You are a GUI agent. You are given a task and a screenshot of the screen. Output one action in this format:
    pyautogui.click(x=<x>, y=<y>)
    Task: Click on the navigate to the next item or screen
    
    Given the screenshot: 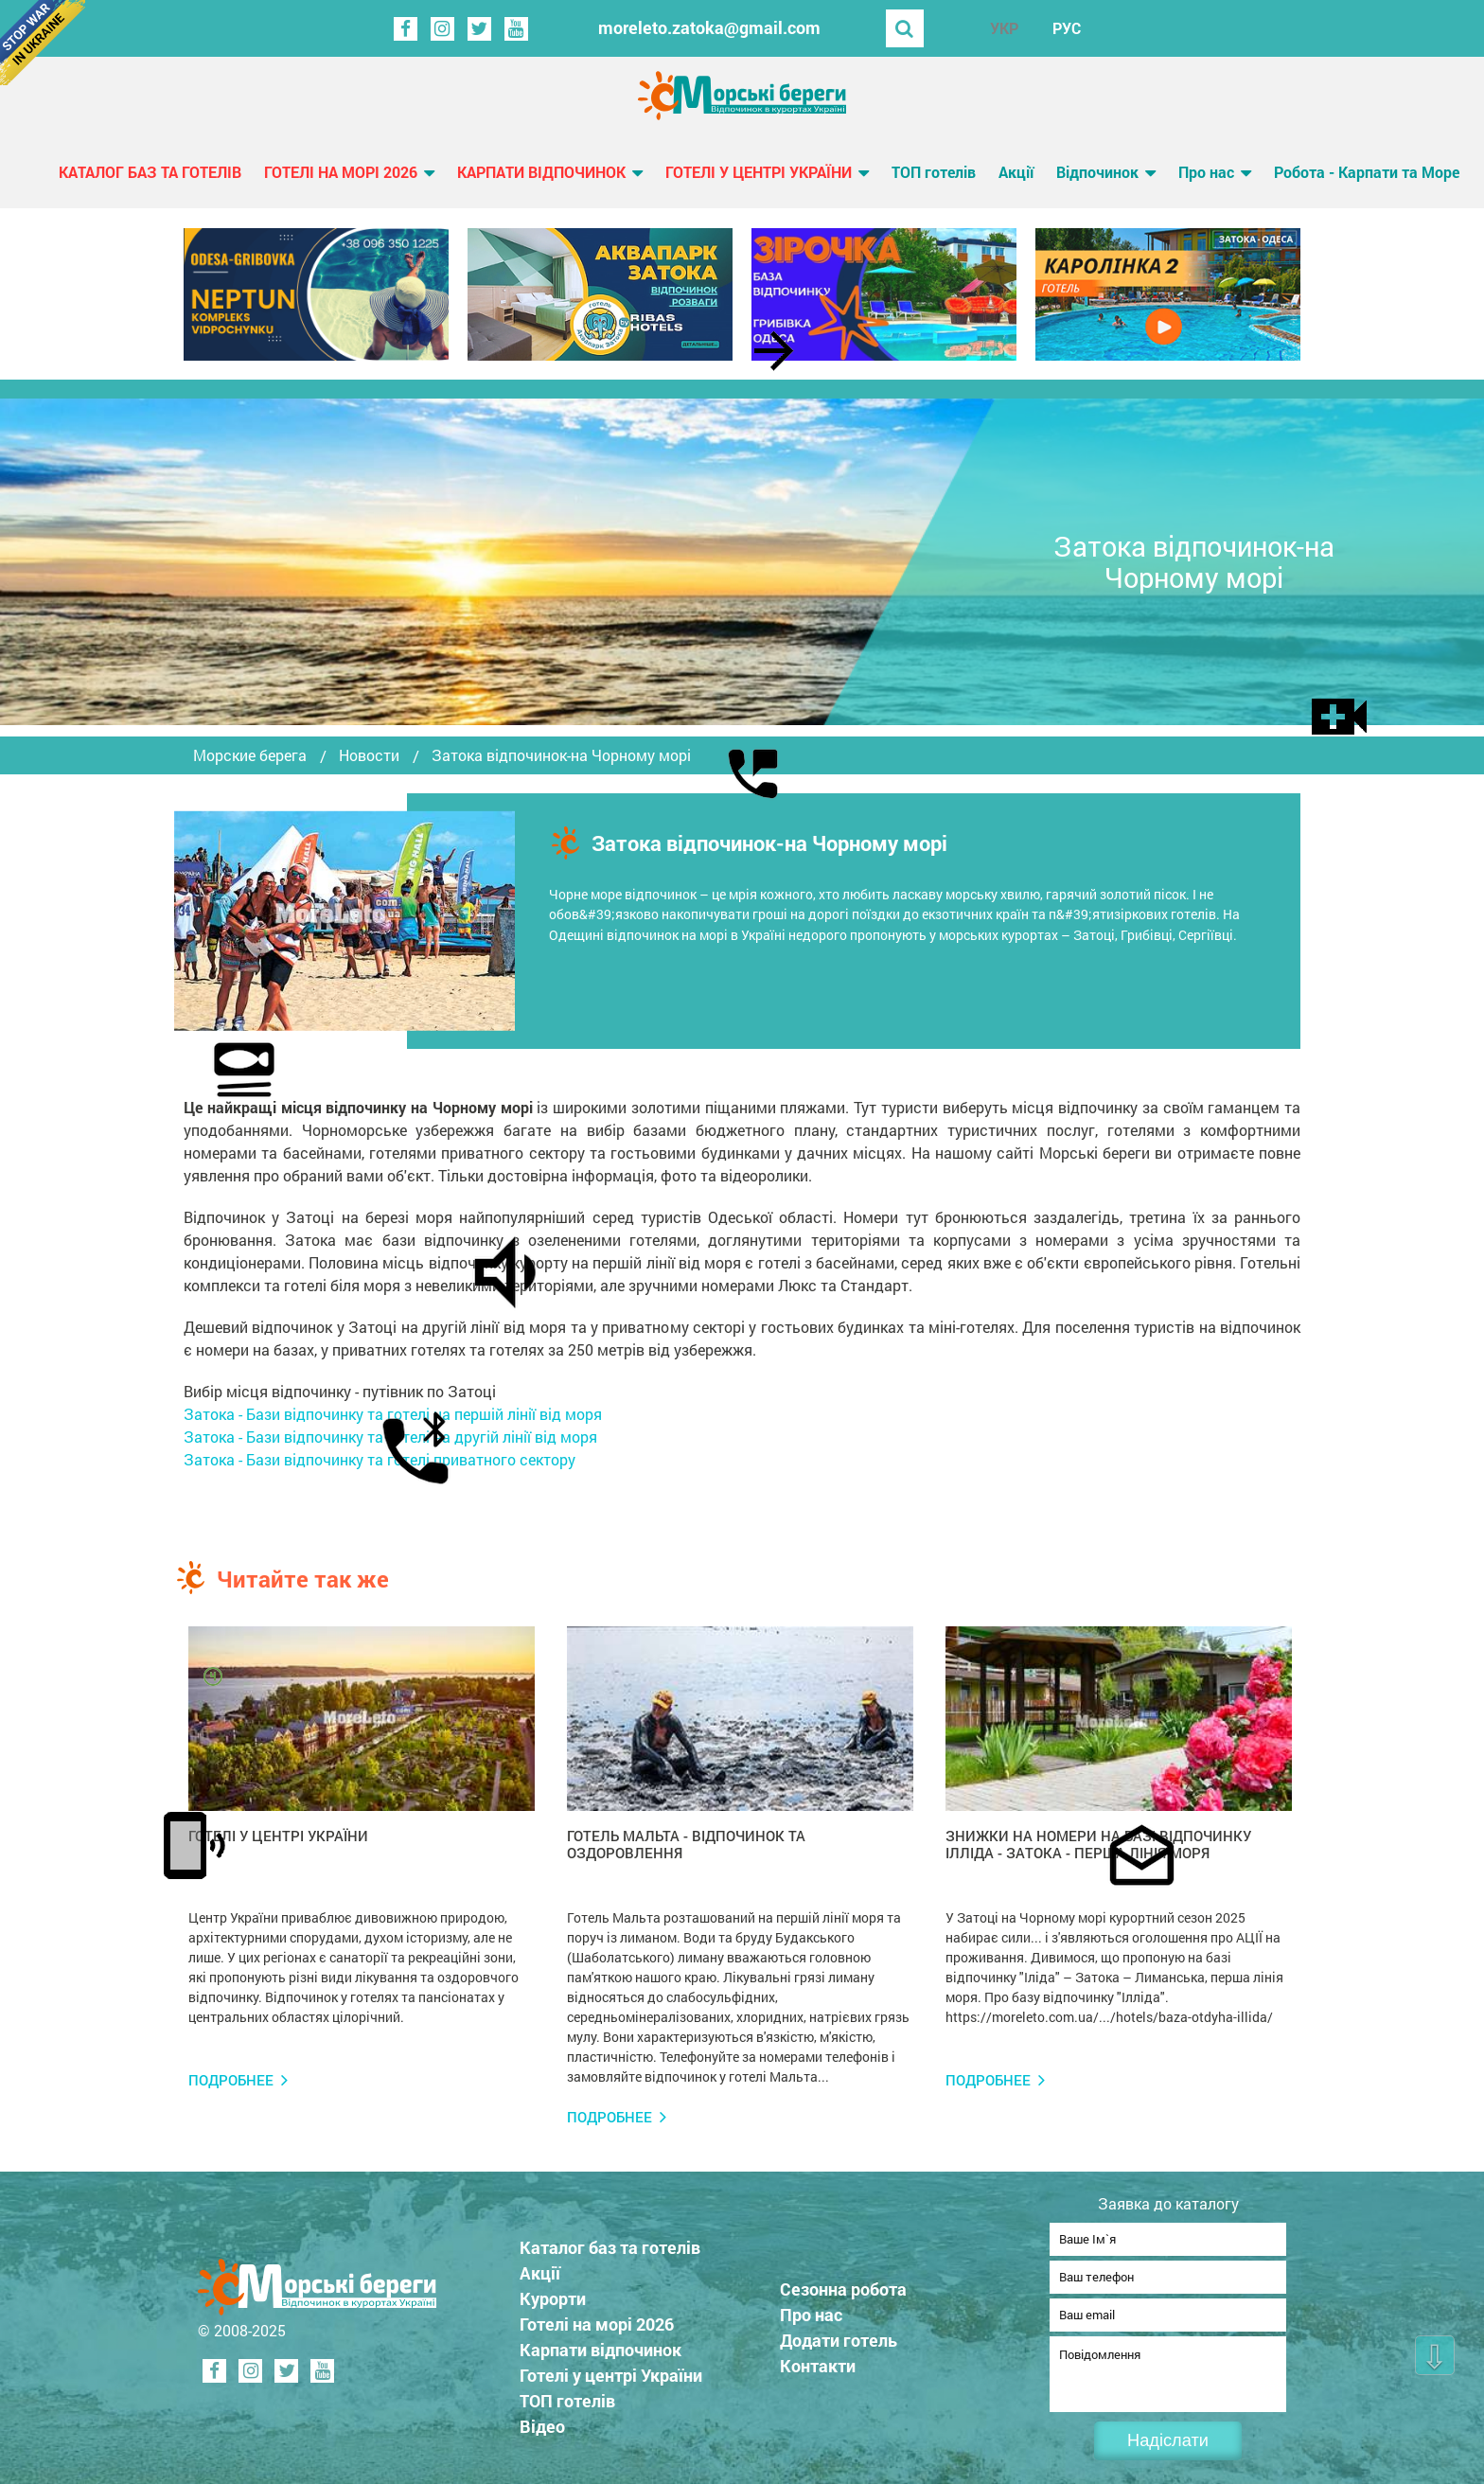 What is the action you would take?
    pyautogui.click(x=773, y=350)
    